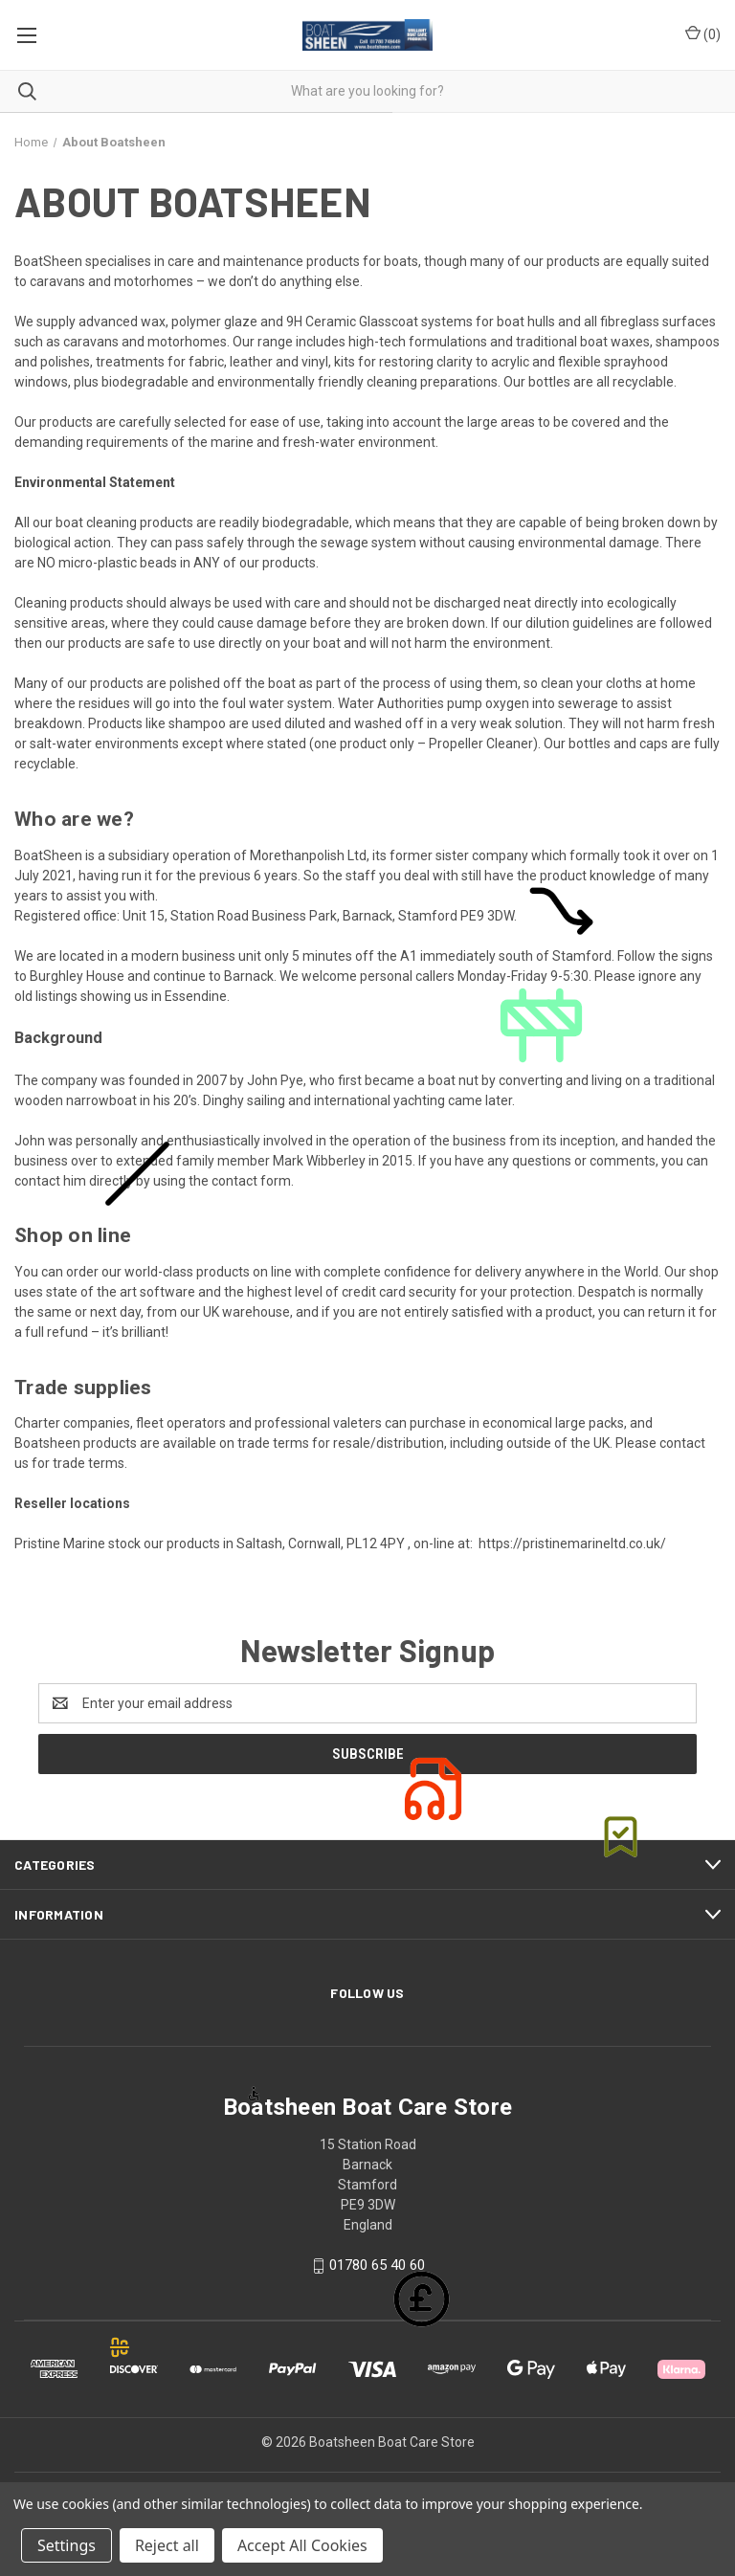 The height and width of the screenshot is (2576, 735). Describe the element at coordinates (561, 909) in the screenshot. I see `indicates a declining trend or decrease in value` at that location.